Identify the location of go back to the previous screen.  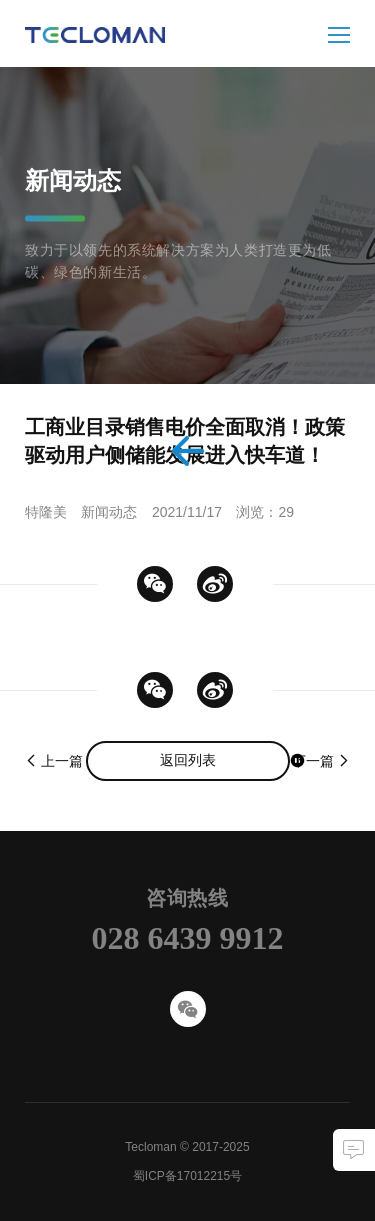
(188, 451).